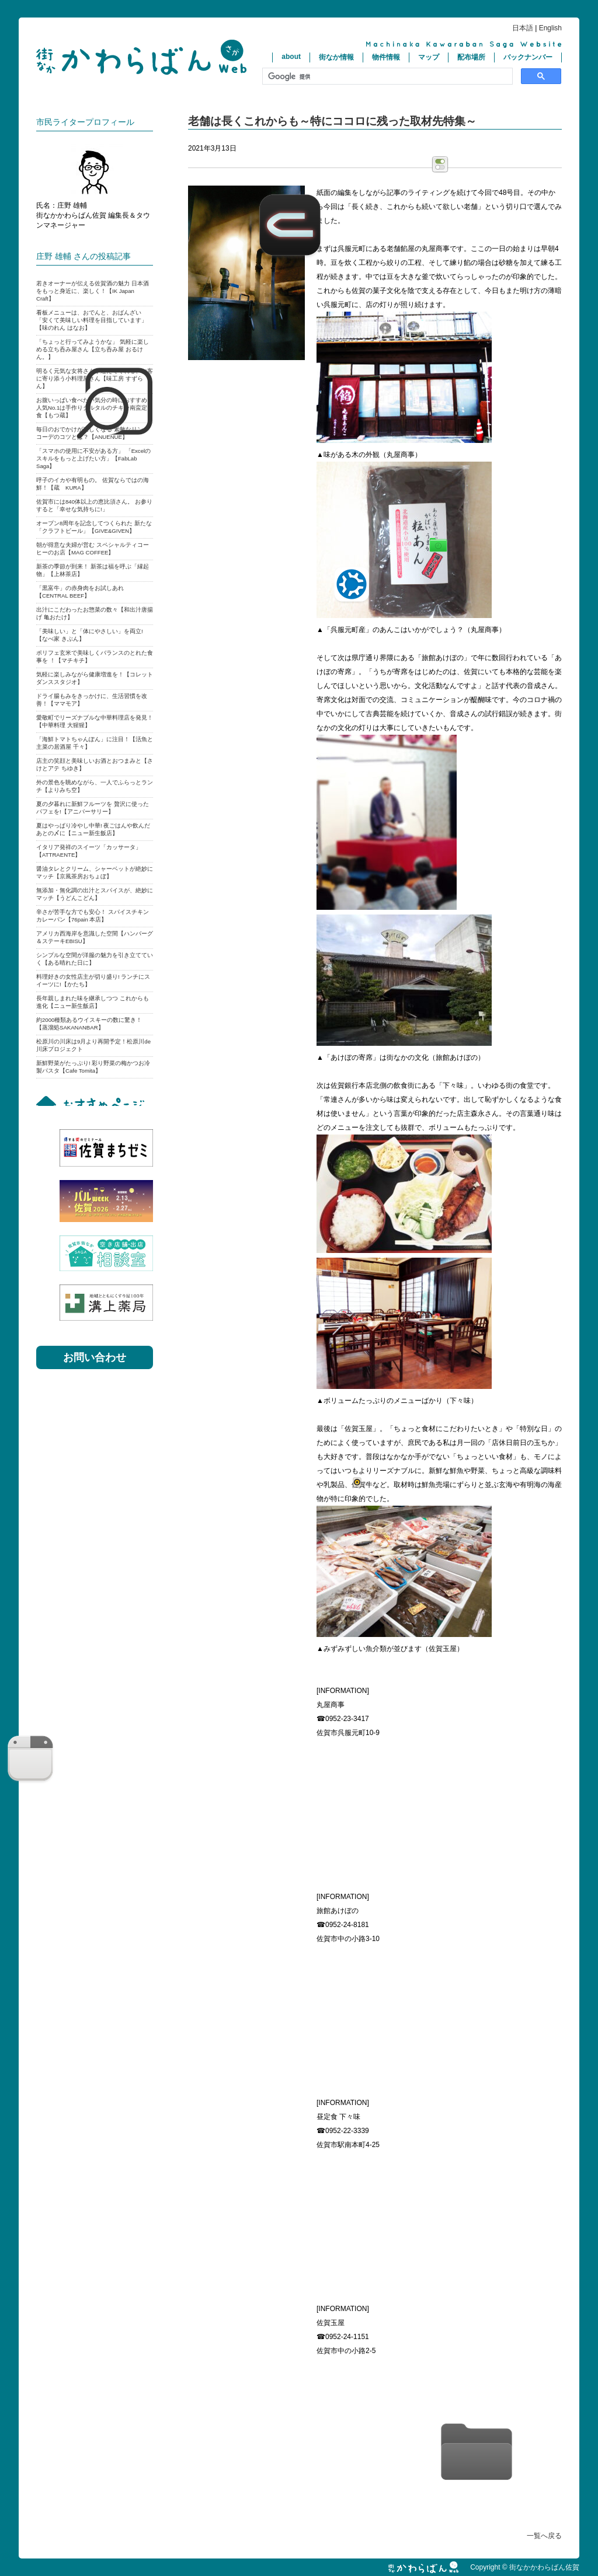  Describe the element at coordinates (440, 164) in the screenshot. I see `open desktop preferences or settings` at that location.